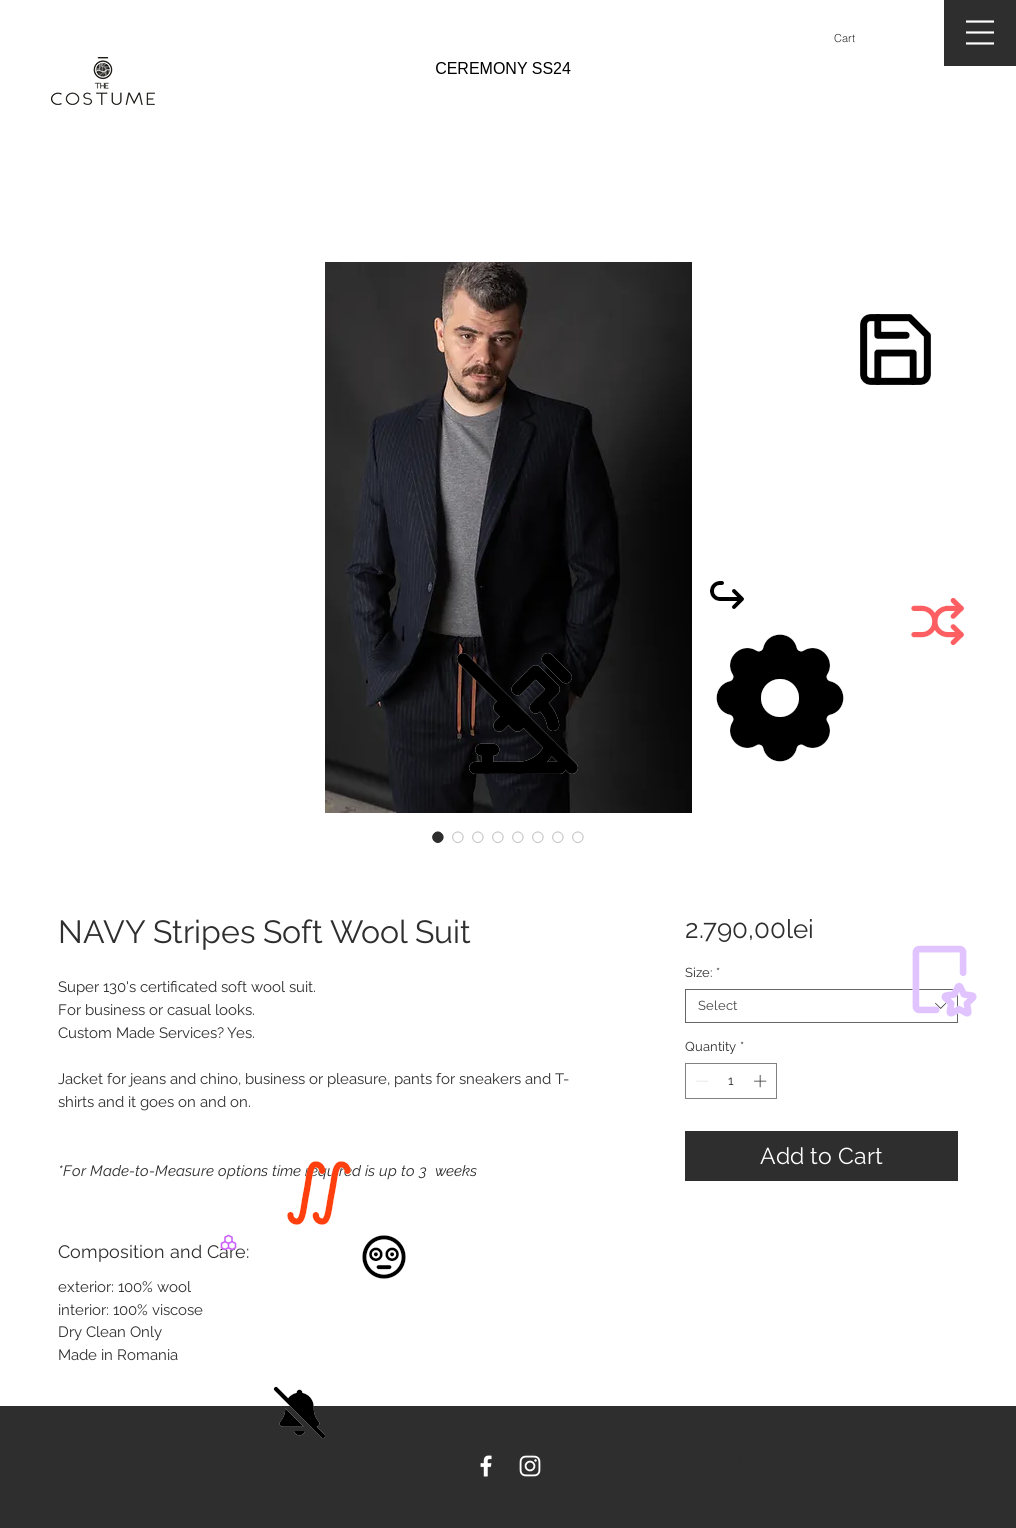 Image resolution: width=1016 pixels, height=1528 pixels. I want to click on go forward or navigate to next page, so click(728, 593).